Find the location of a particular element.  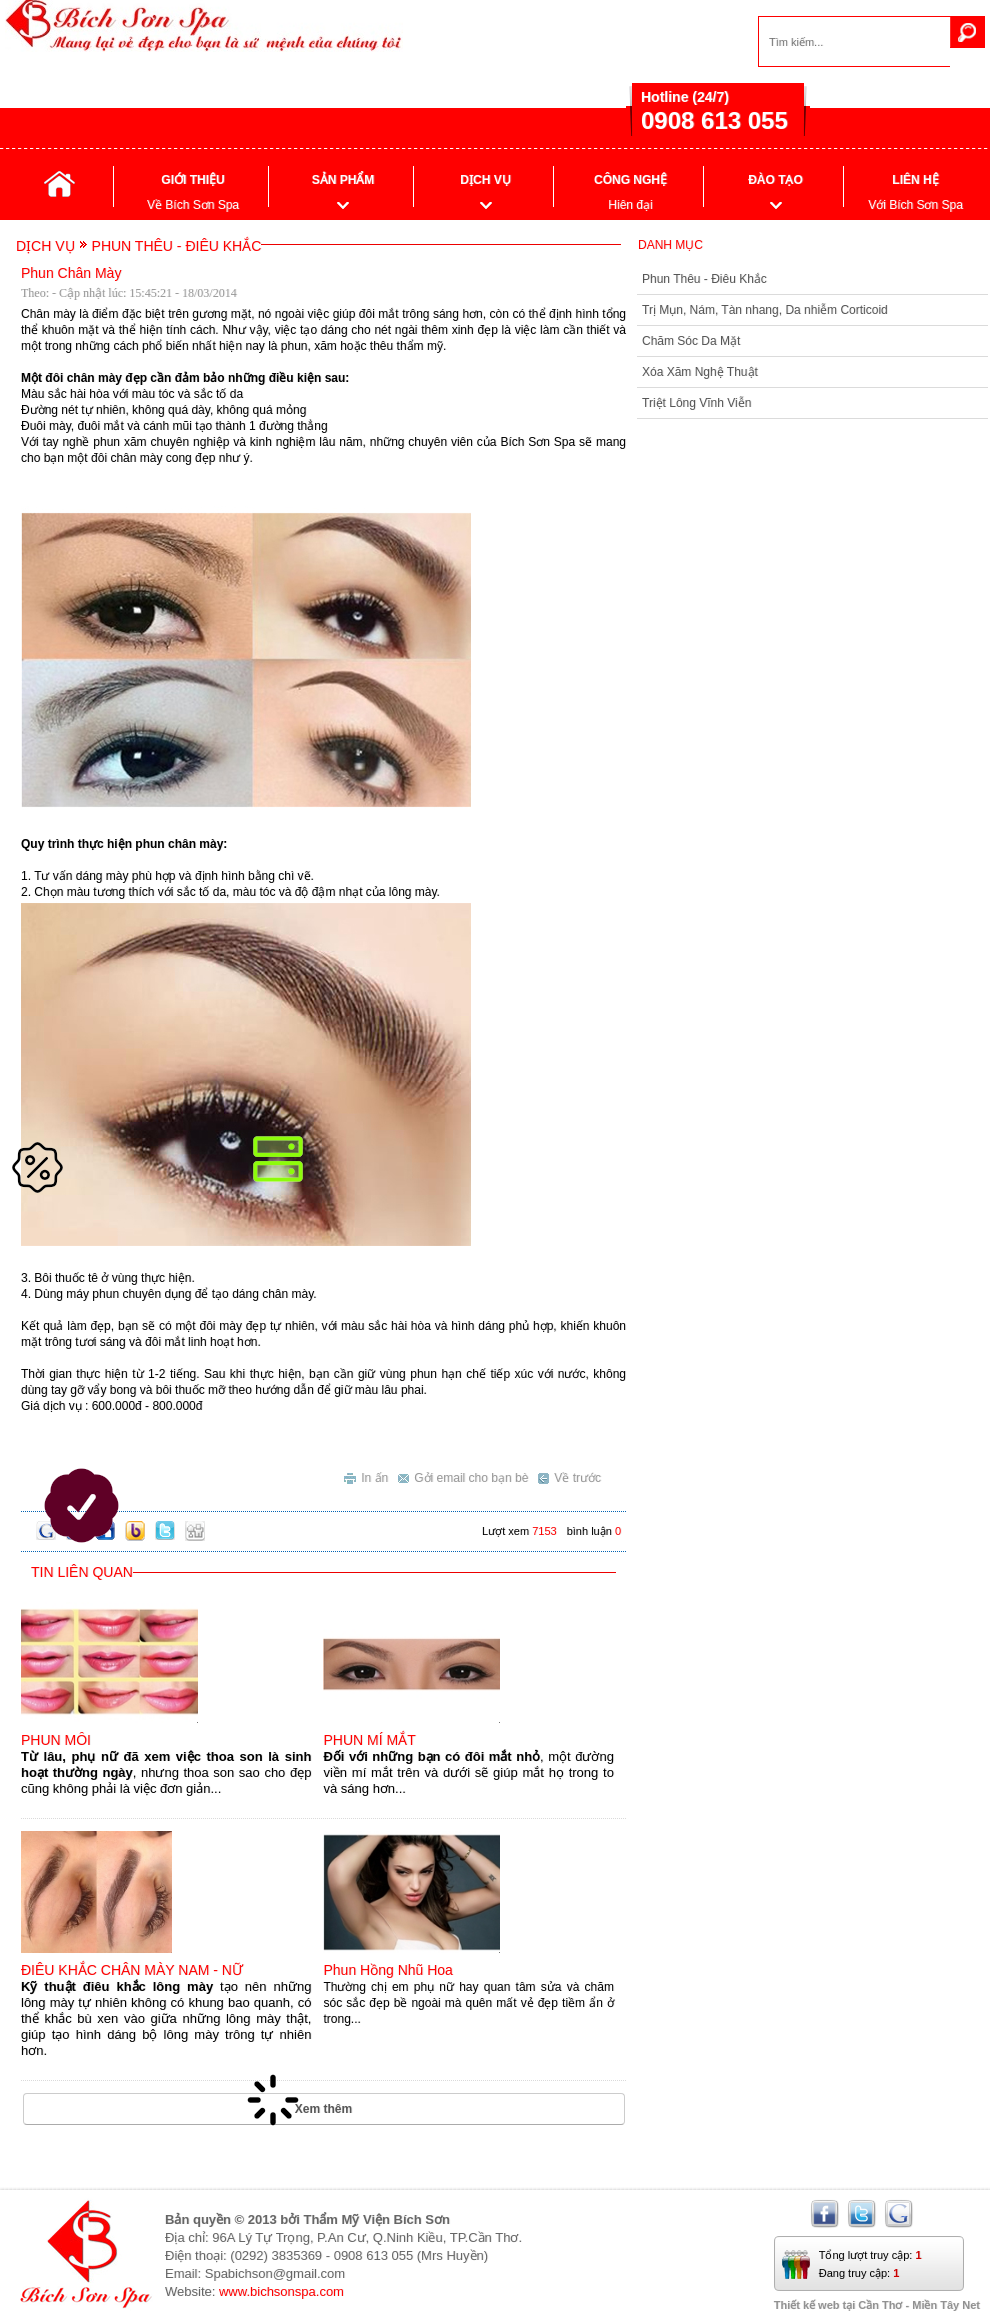

verified account or profile status is located at coordinates (81, 1505).